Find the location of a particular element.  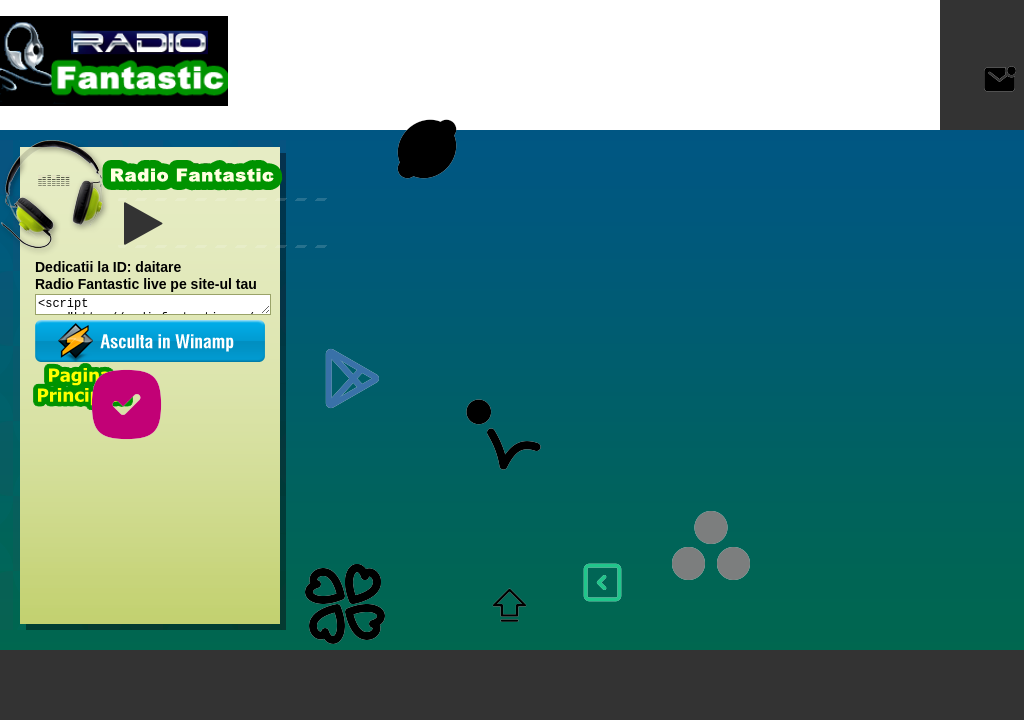

upload a file or document is located at coordinates (509, 606).